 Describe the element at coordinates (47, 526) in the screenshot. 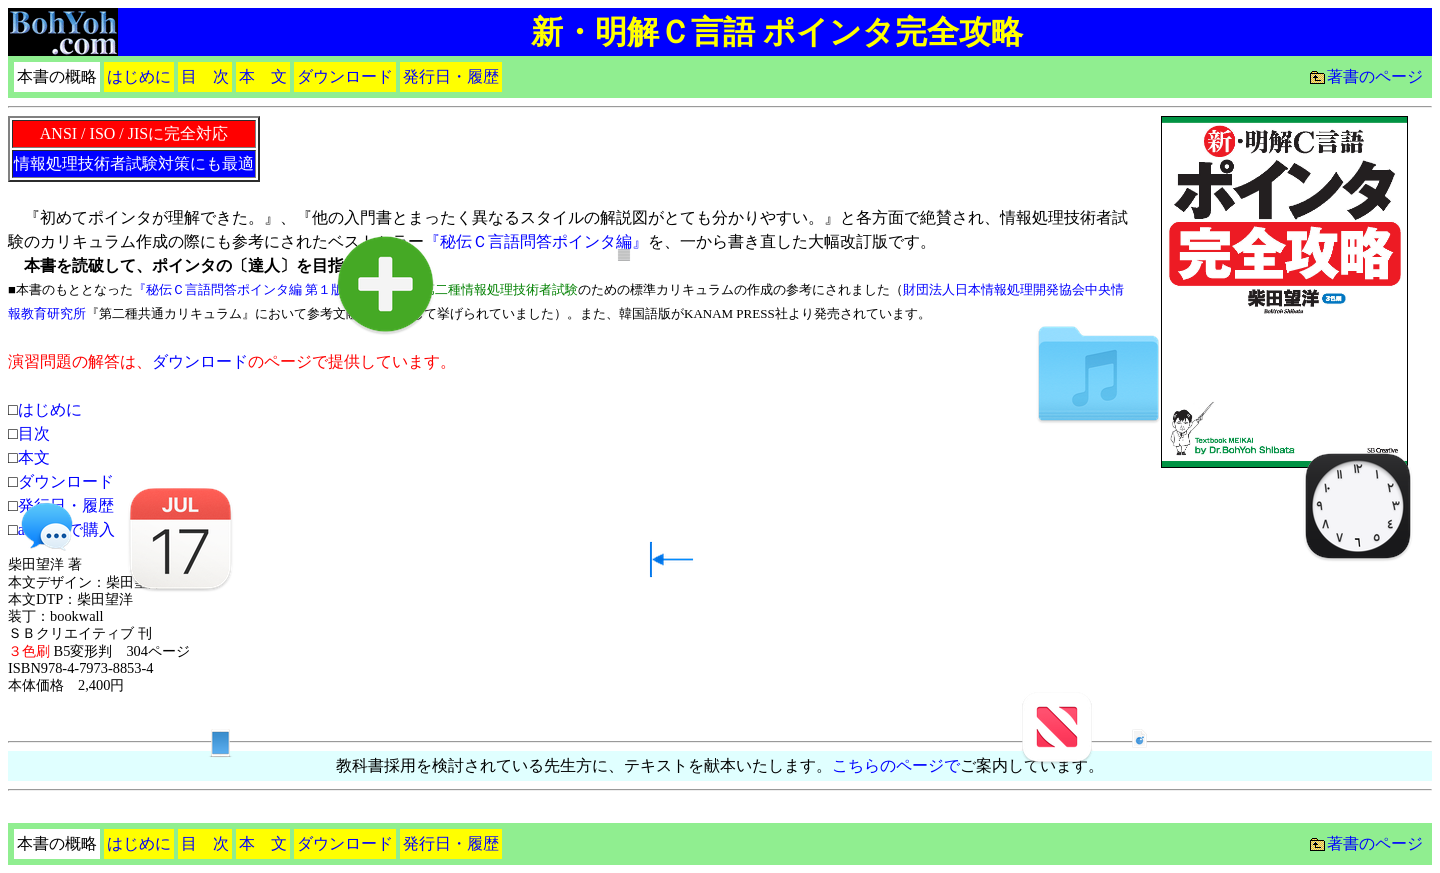

I see `open messages preferences or settings` at that location.